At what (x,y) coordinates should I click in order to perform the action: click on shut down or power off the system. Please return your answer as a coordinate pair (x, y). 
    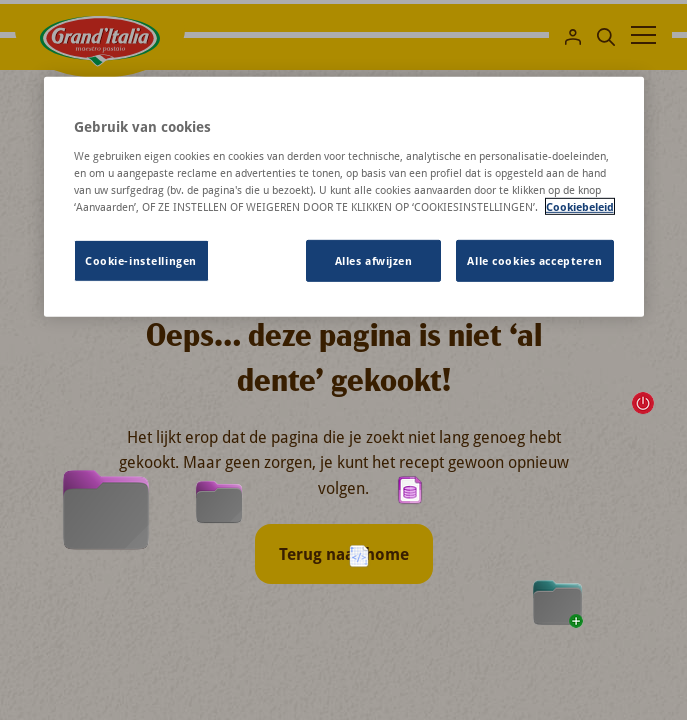
    Looking at the image, I should click on (643, 403).